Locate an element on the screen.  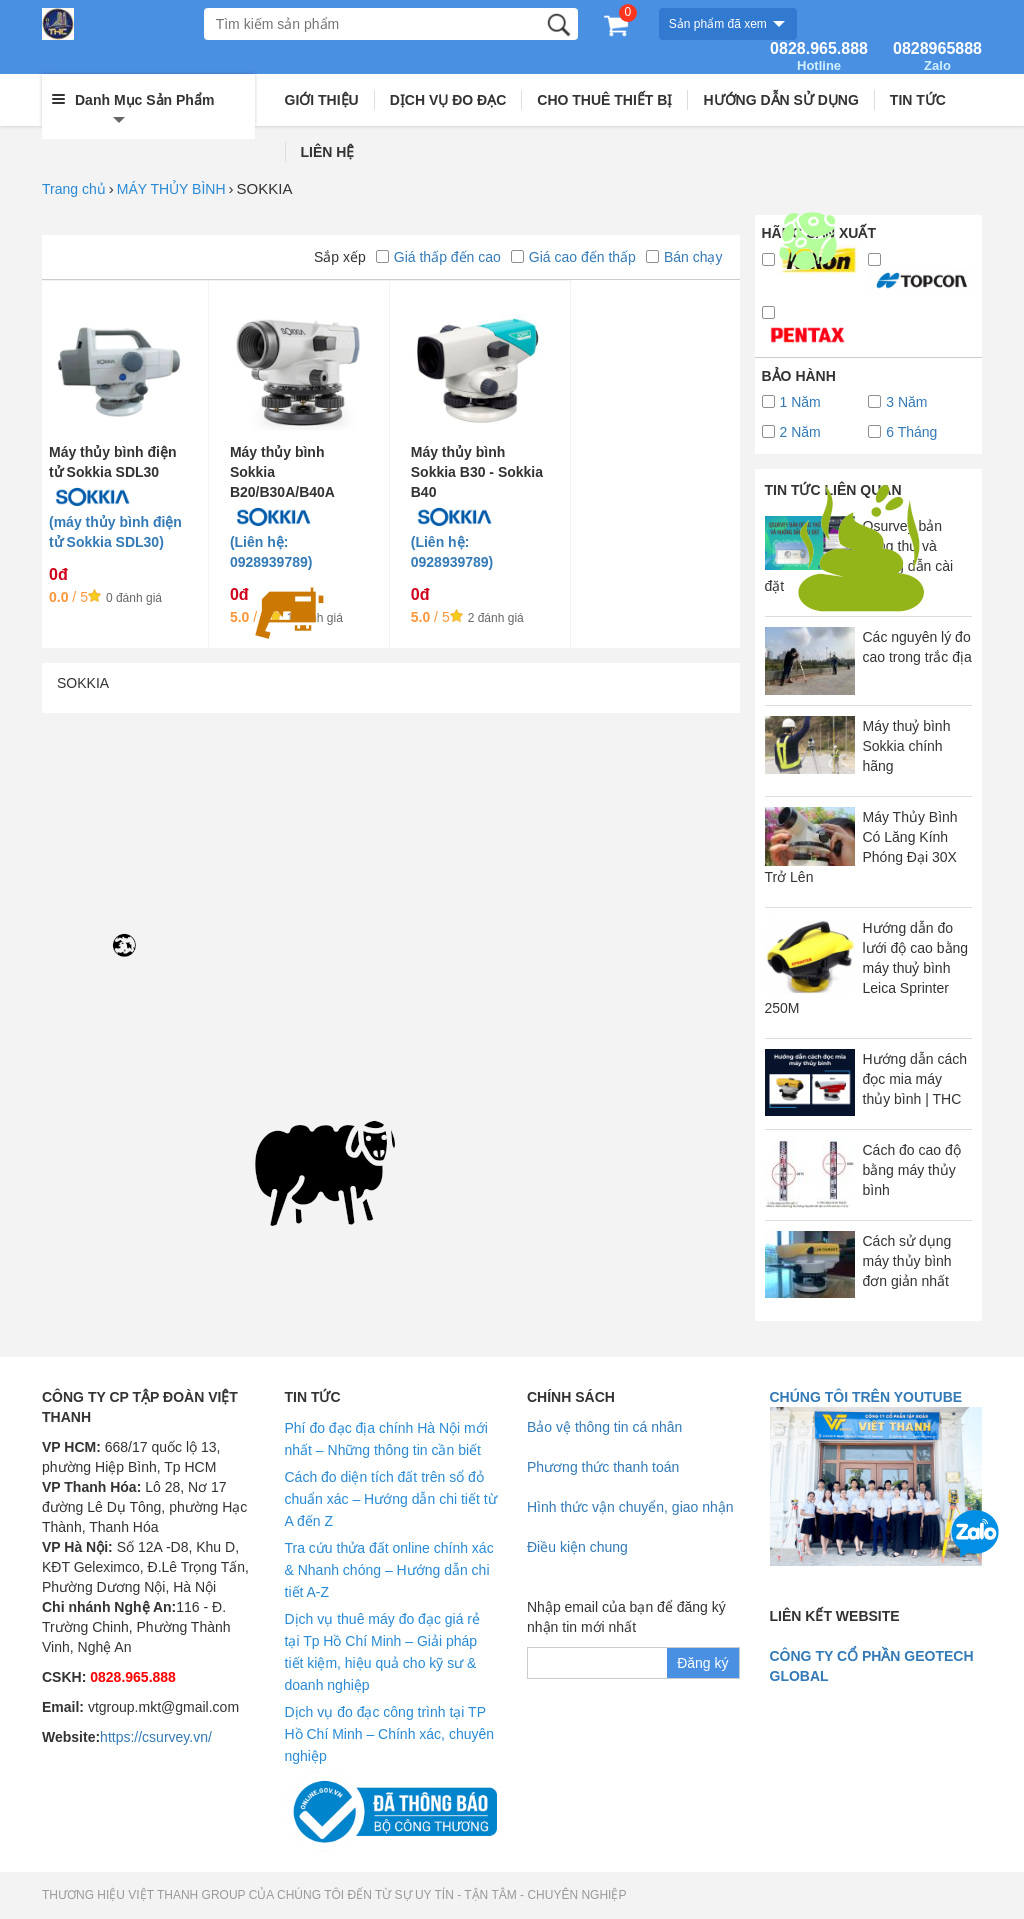
select bolter weapon in game inventory is located at coordinates (289, 614).